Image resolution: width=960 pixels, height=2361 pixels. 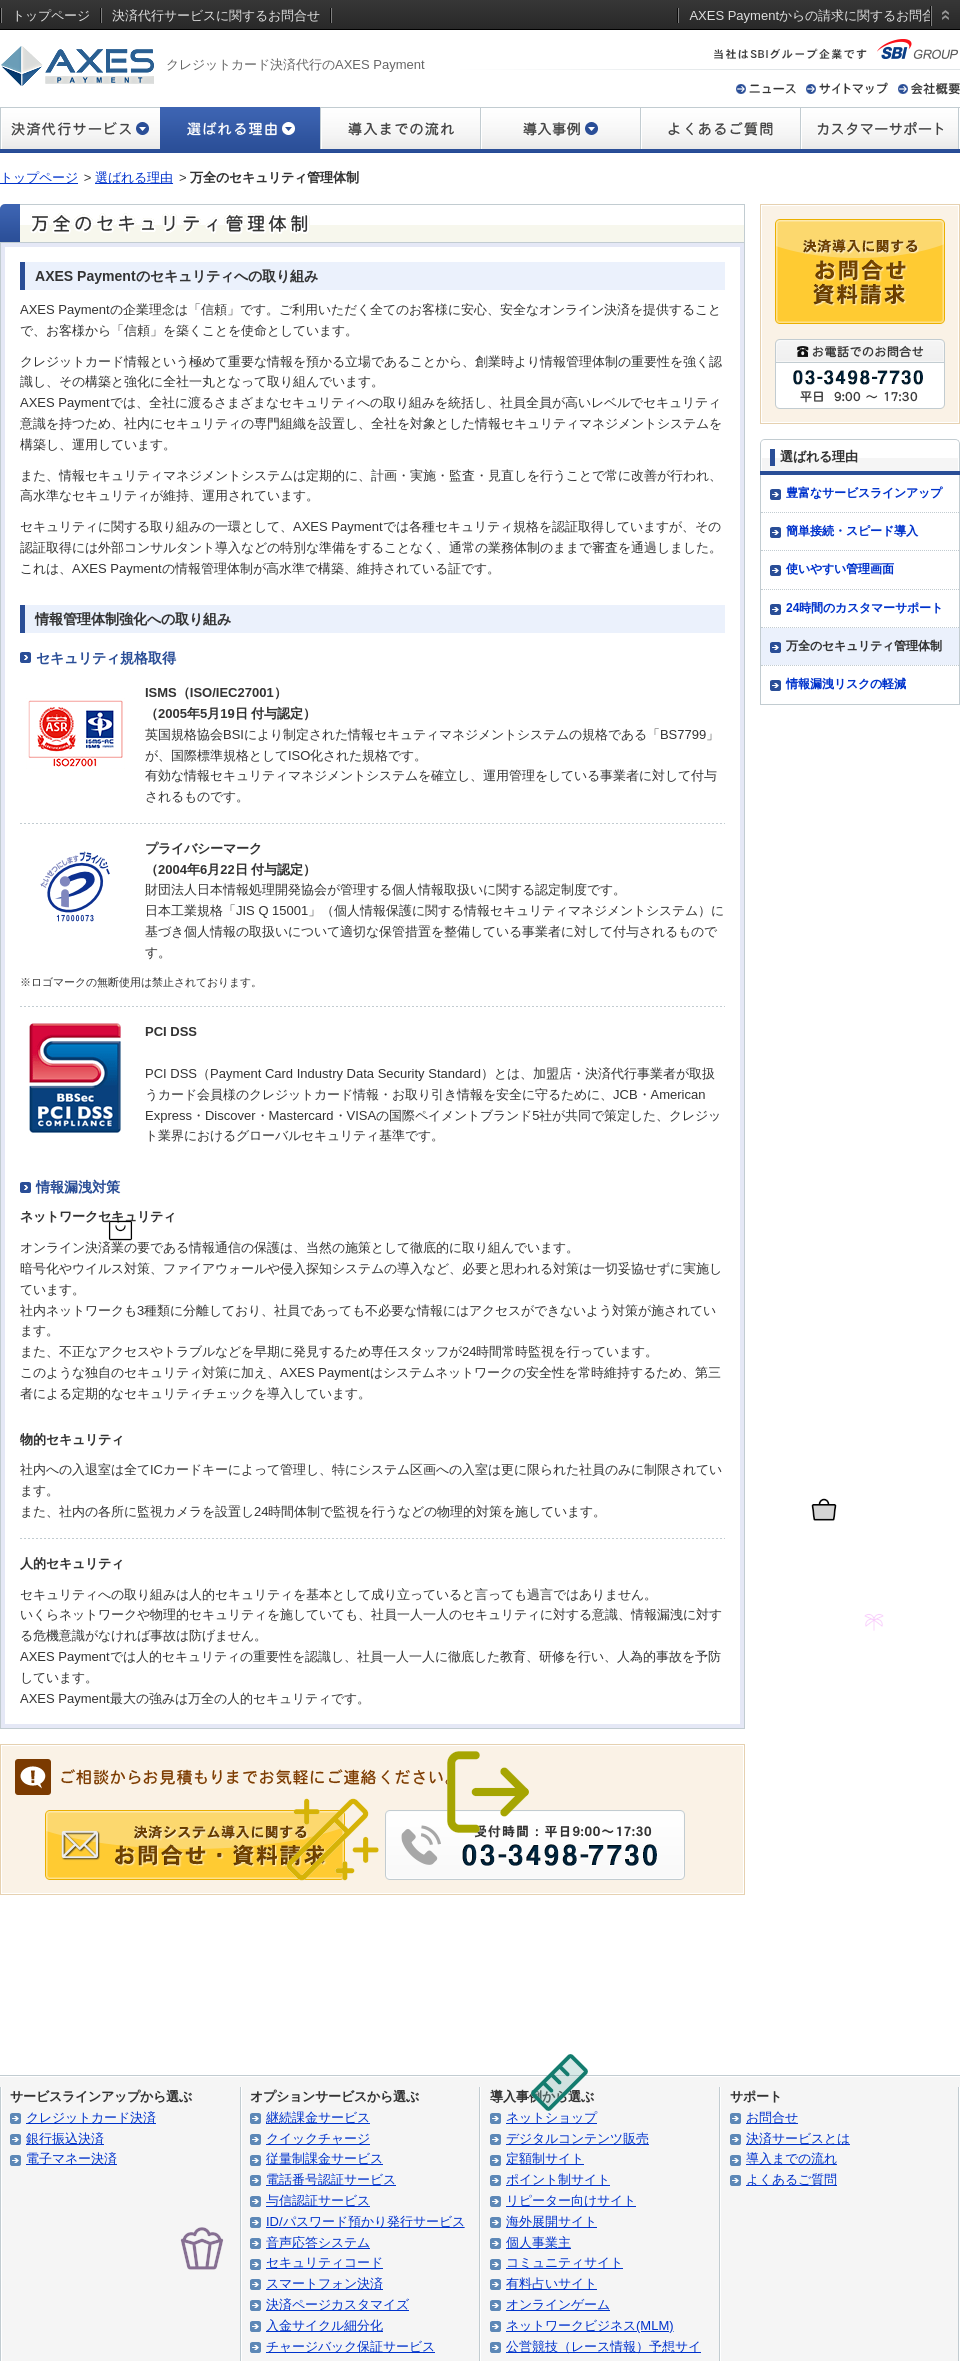 What do you see at coordinates (120, 1230) in the screenshot?
I see `view your shopping bag` at bounding box center [120, 1230].